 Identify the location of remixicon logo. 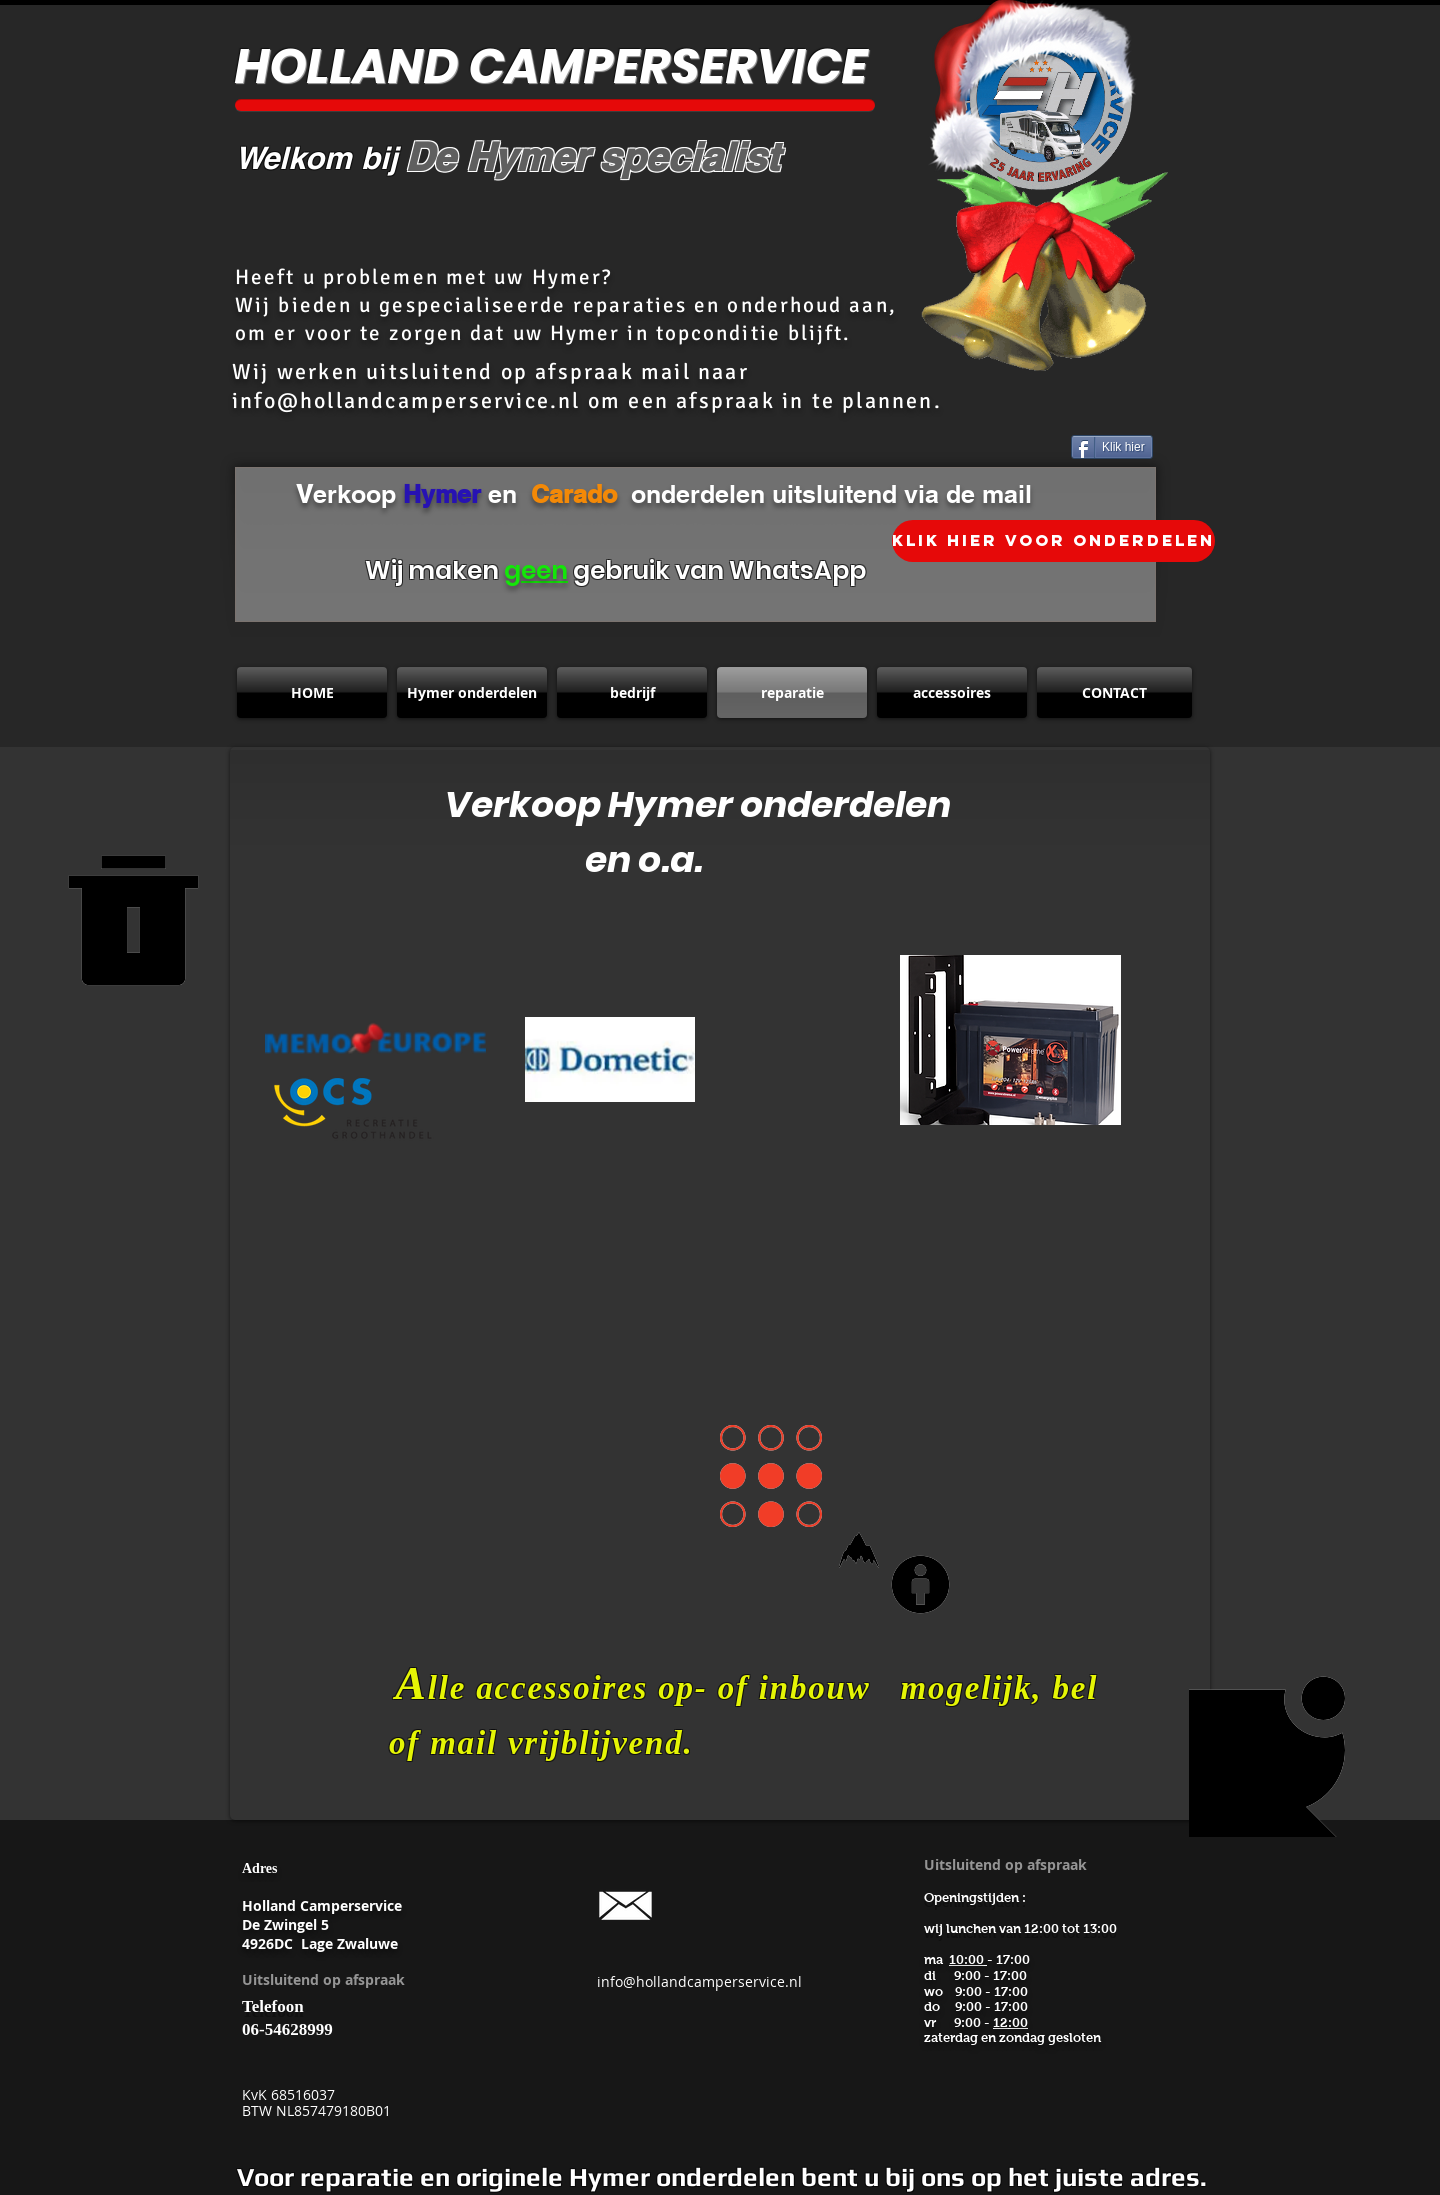
(1267, 1759).